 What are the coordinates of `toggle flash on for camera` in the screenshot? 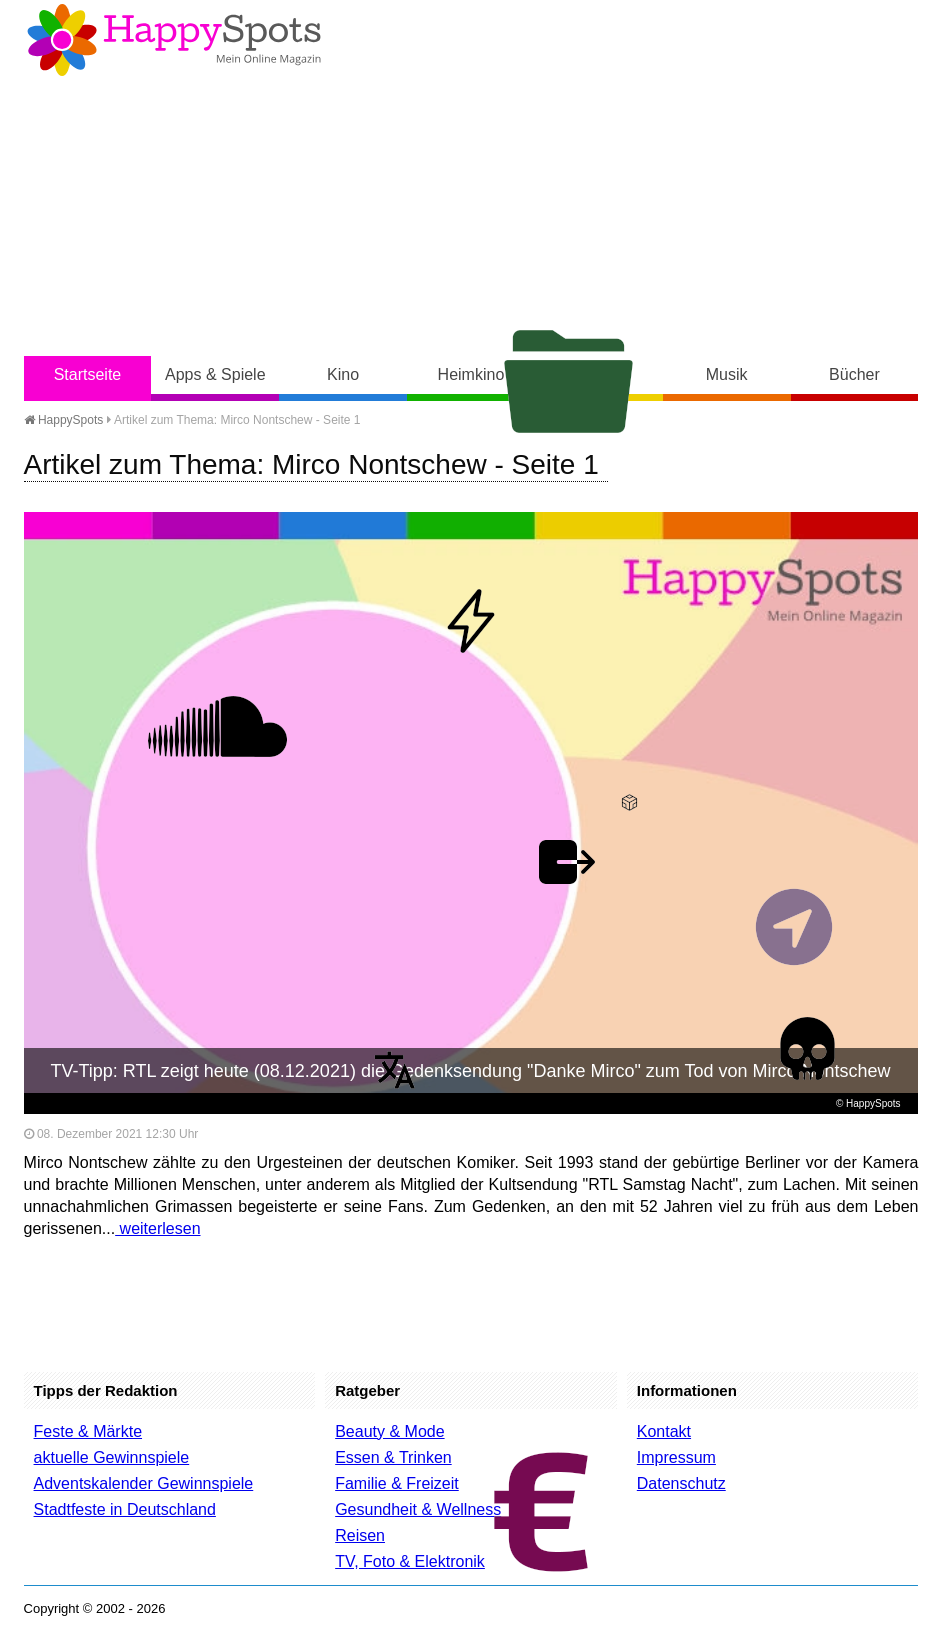 It's located at (471, 621).